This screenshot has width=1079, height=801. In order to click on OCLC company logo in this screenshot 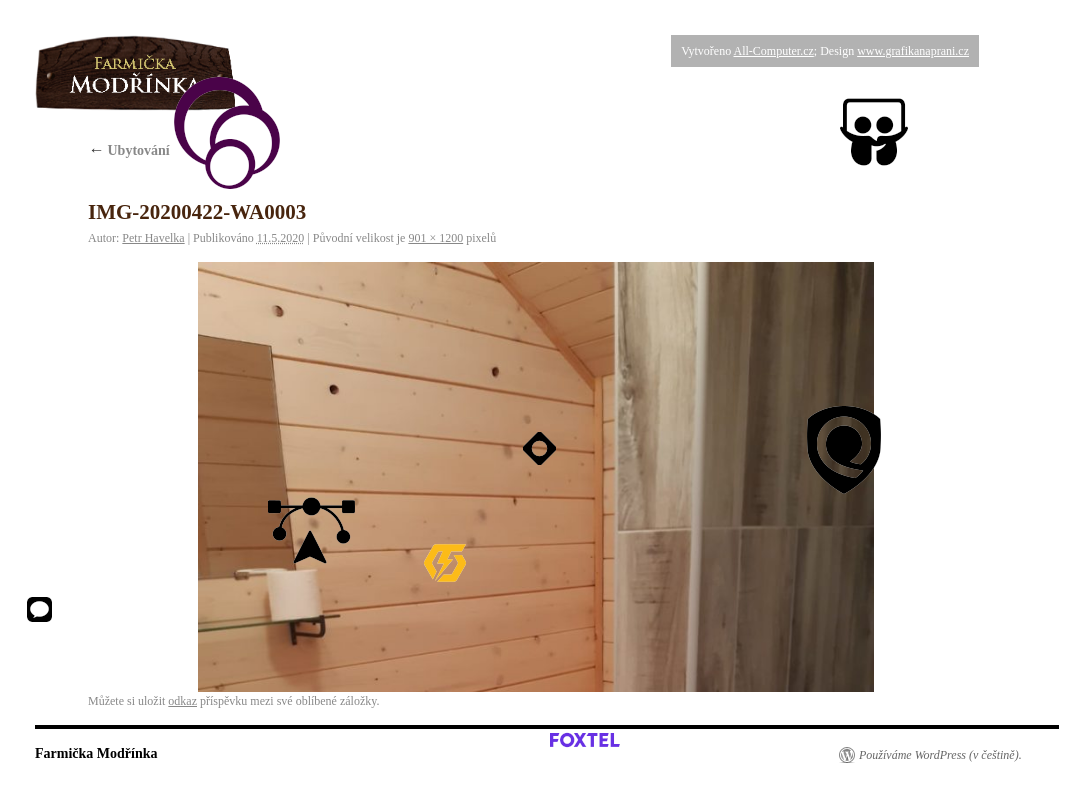, I will do `click(227, 133)`.